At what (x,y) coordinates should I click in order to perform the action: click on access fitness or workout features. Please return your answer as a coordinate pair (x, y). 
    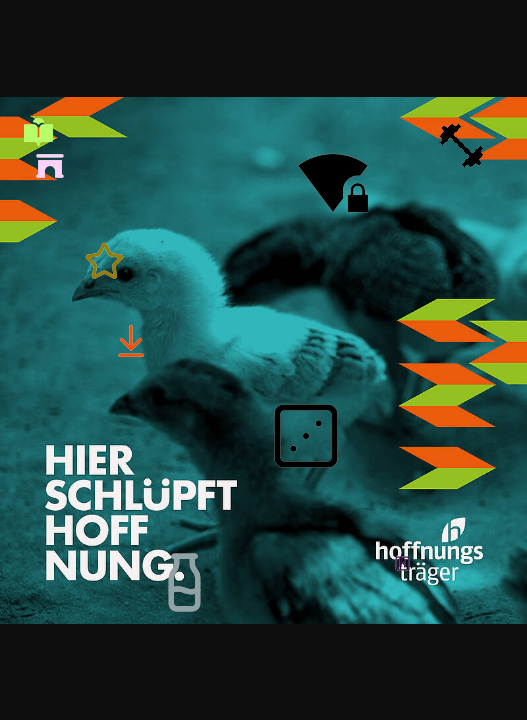
    Looking at the image, I should click on (461, 145).